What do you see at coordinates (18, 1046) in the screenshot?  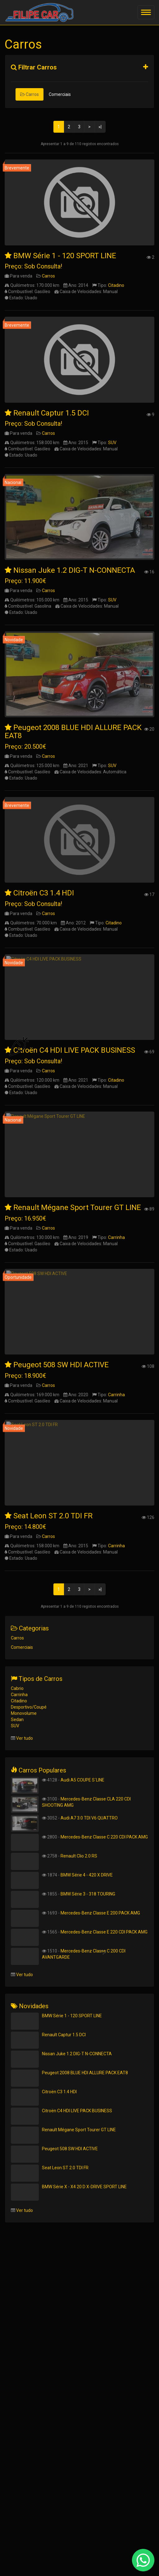 I see `browse vegetable or produce category` at bounding box center [18, 1046].